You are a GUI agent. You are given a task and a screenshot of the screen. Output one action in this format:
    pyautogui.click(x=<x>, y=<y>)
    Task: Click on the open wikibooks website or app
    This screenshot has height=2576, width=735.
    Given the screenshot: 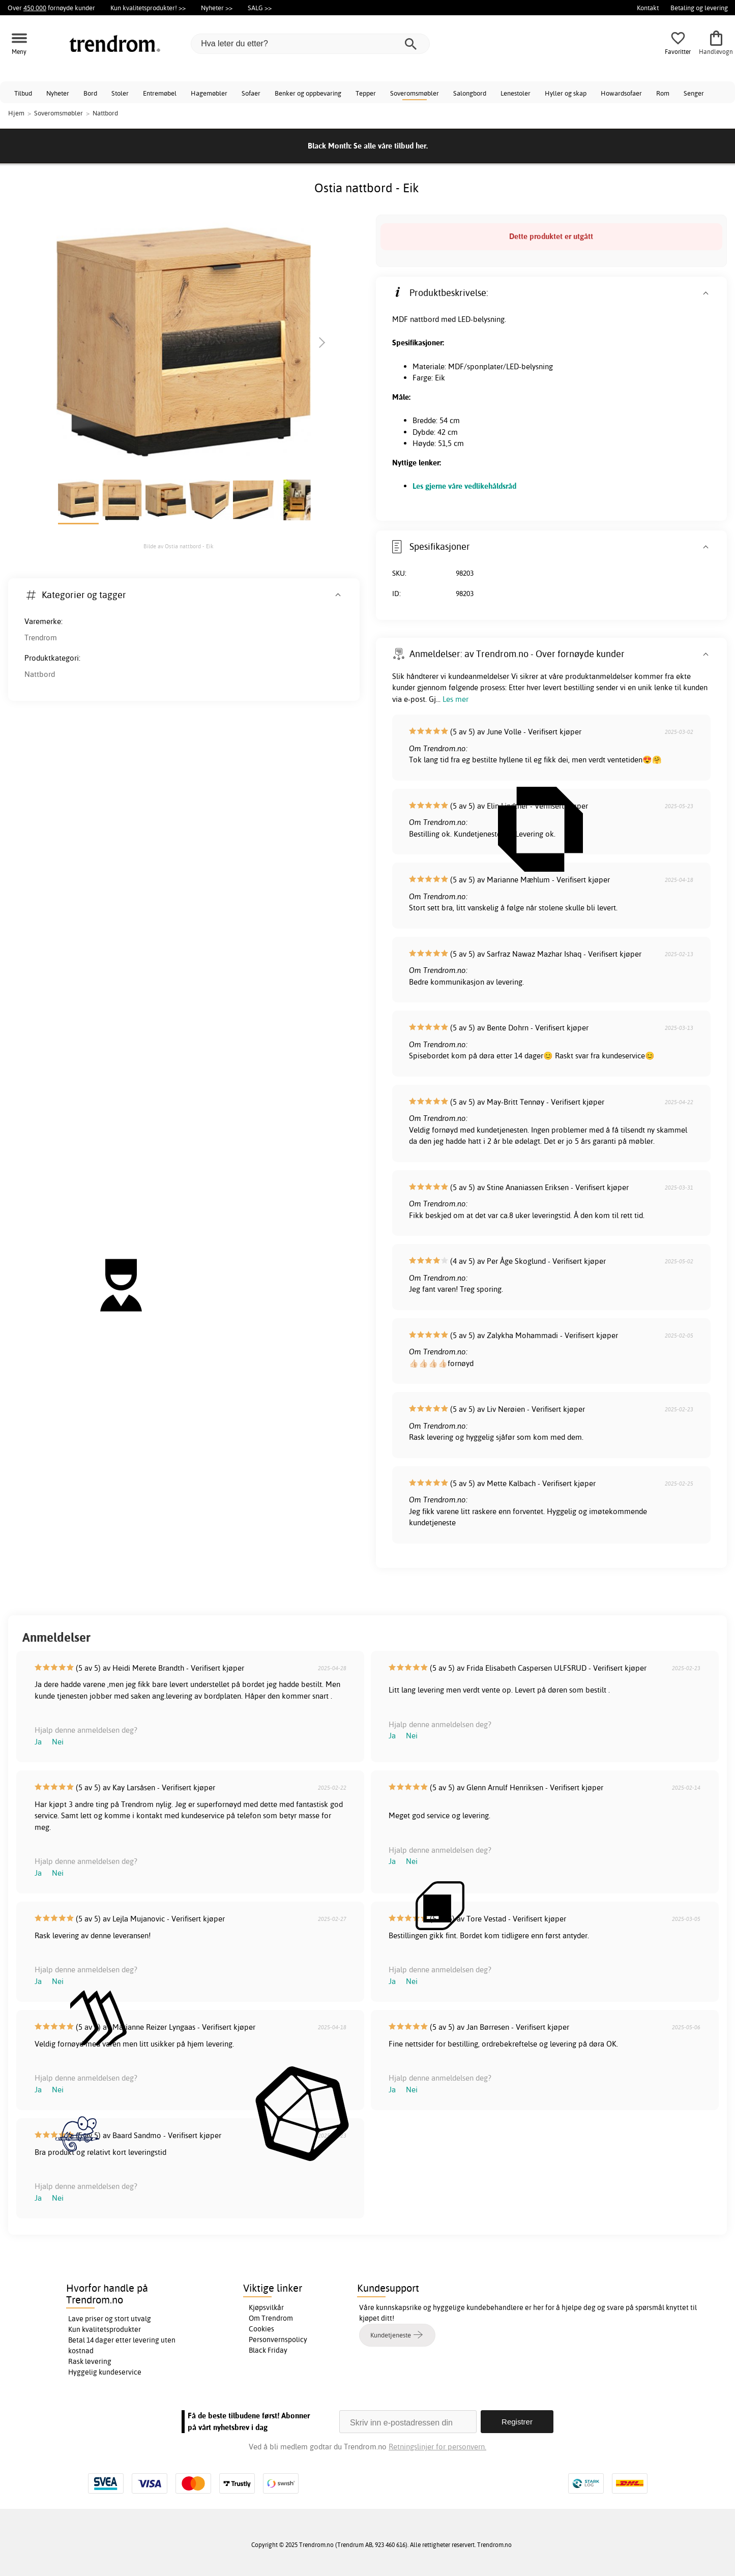 What is the action you would take?
    pyautogui.click(x=98, y=2018)
    